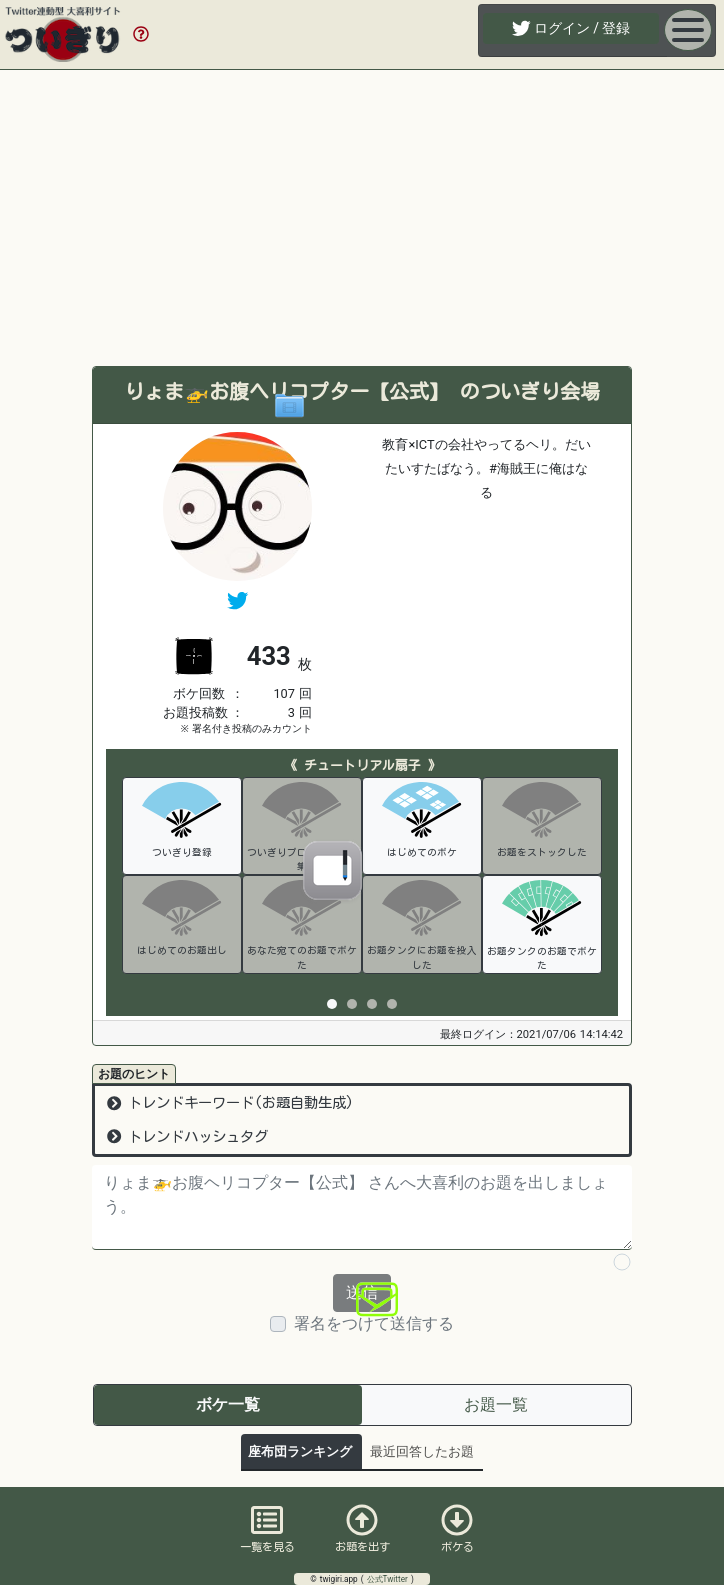  What do you see at coordinates (377, 1298) in the screenshot?
I see `open the mail app` at bounding box center [377, 1298].